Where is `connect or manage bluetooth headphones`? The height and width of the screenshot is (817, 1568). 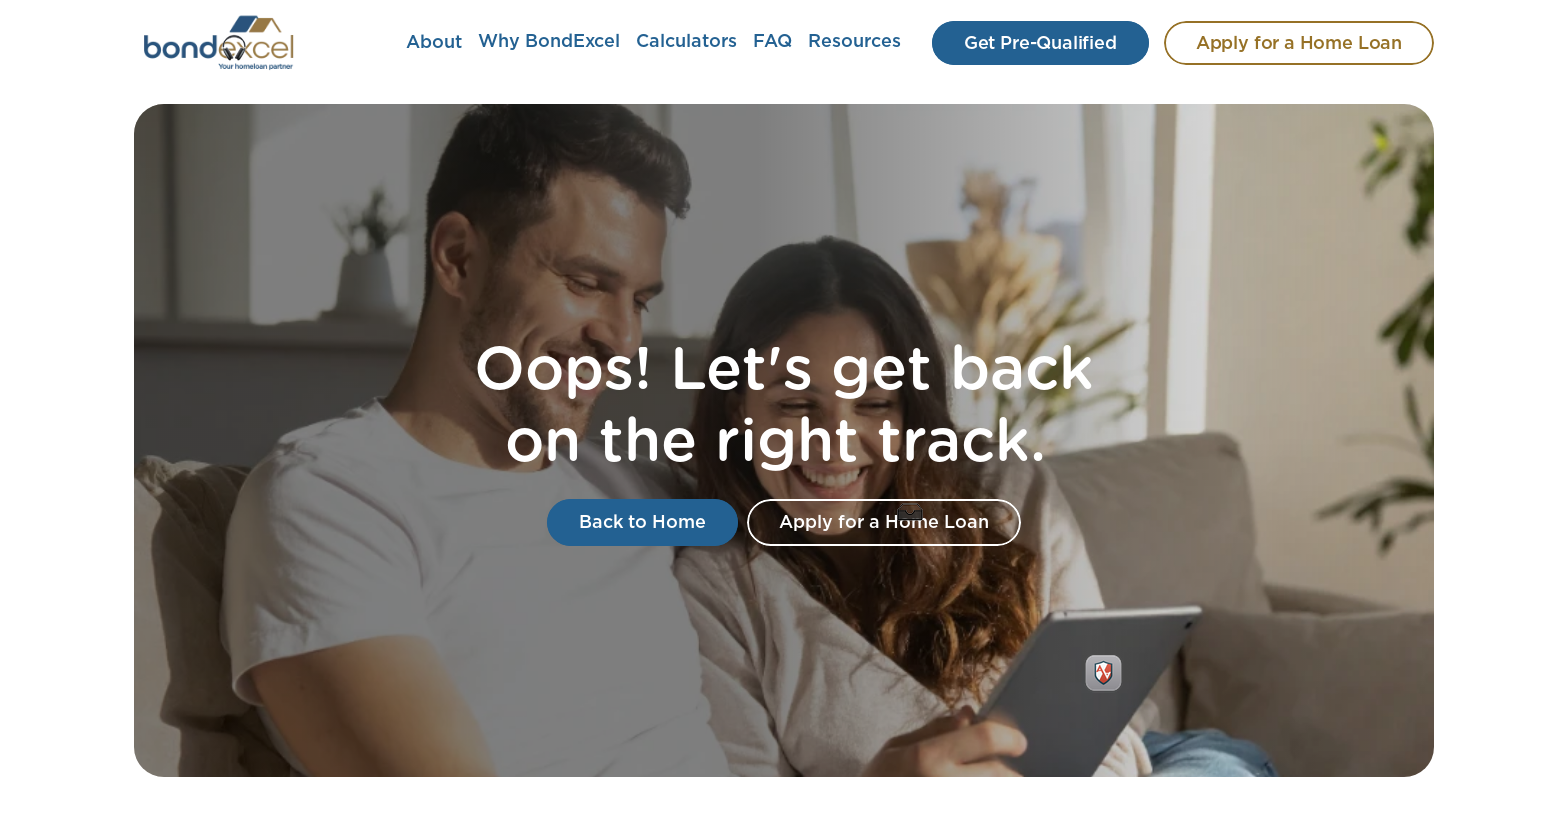
connect or manage bluetooth headphones is located at coordinates (234, 48).